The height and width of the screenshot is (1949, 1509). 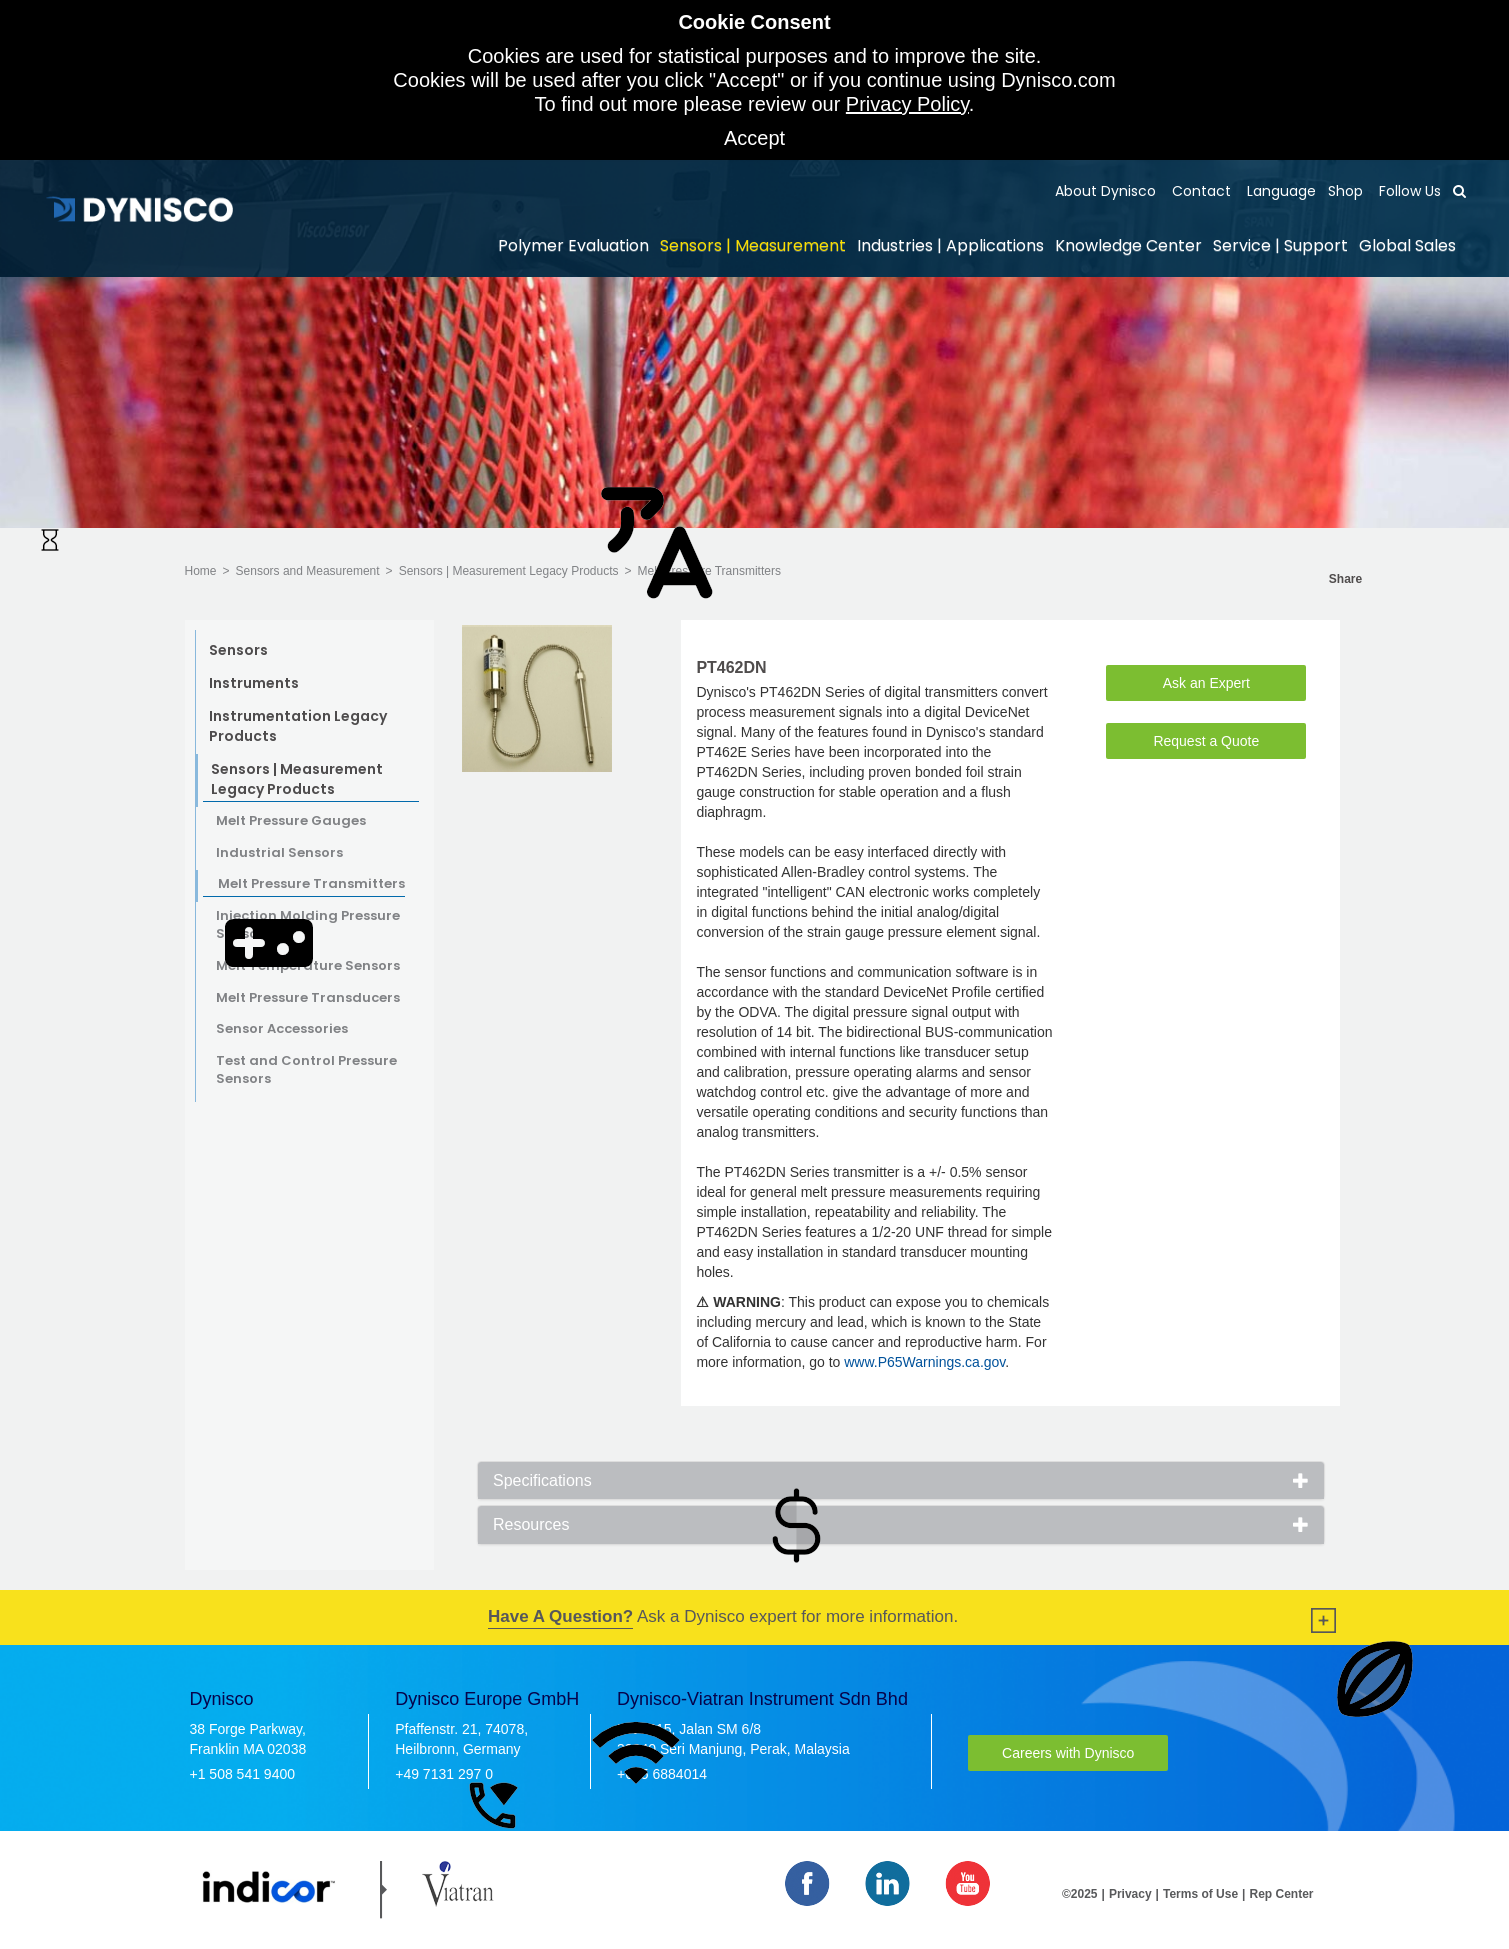 What do you see at coordinates (492, 1805) in the screenshot?
I see `enable wifi calling feature` at bounding box center [492, 1805].